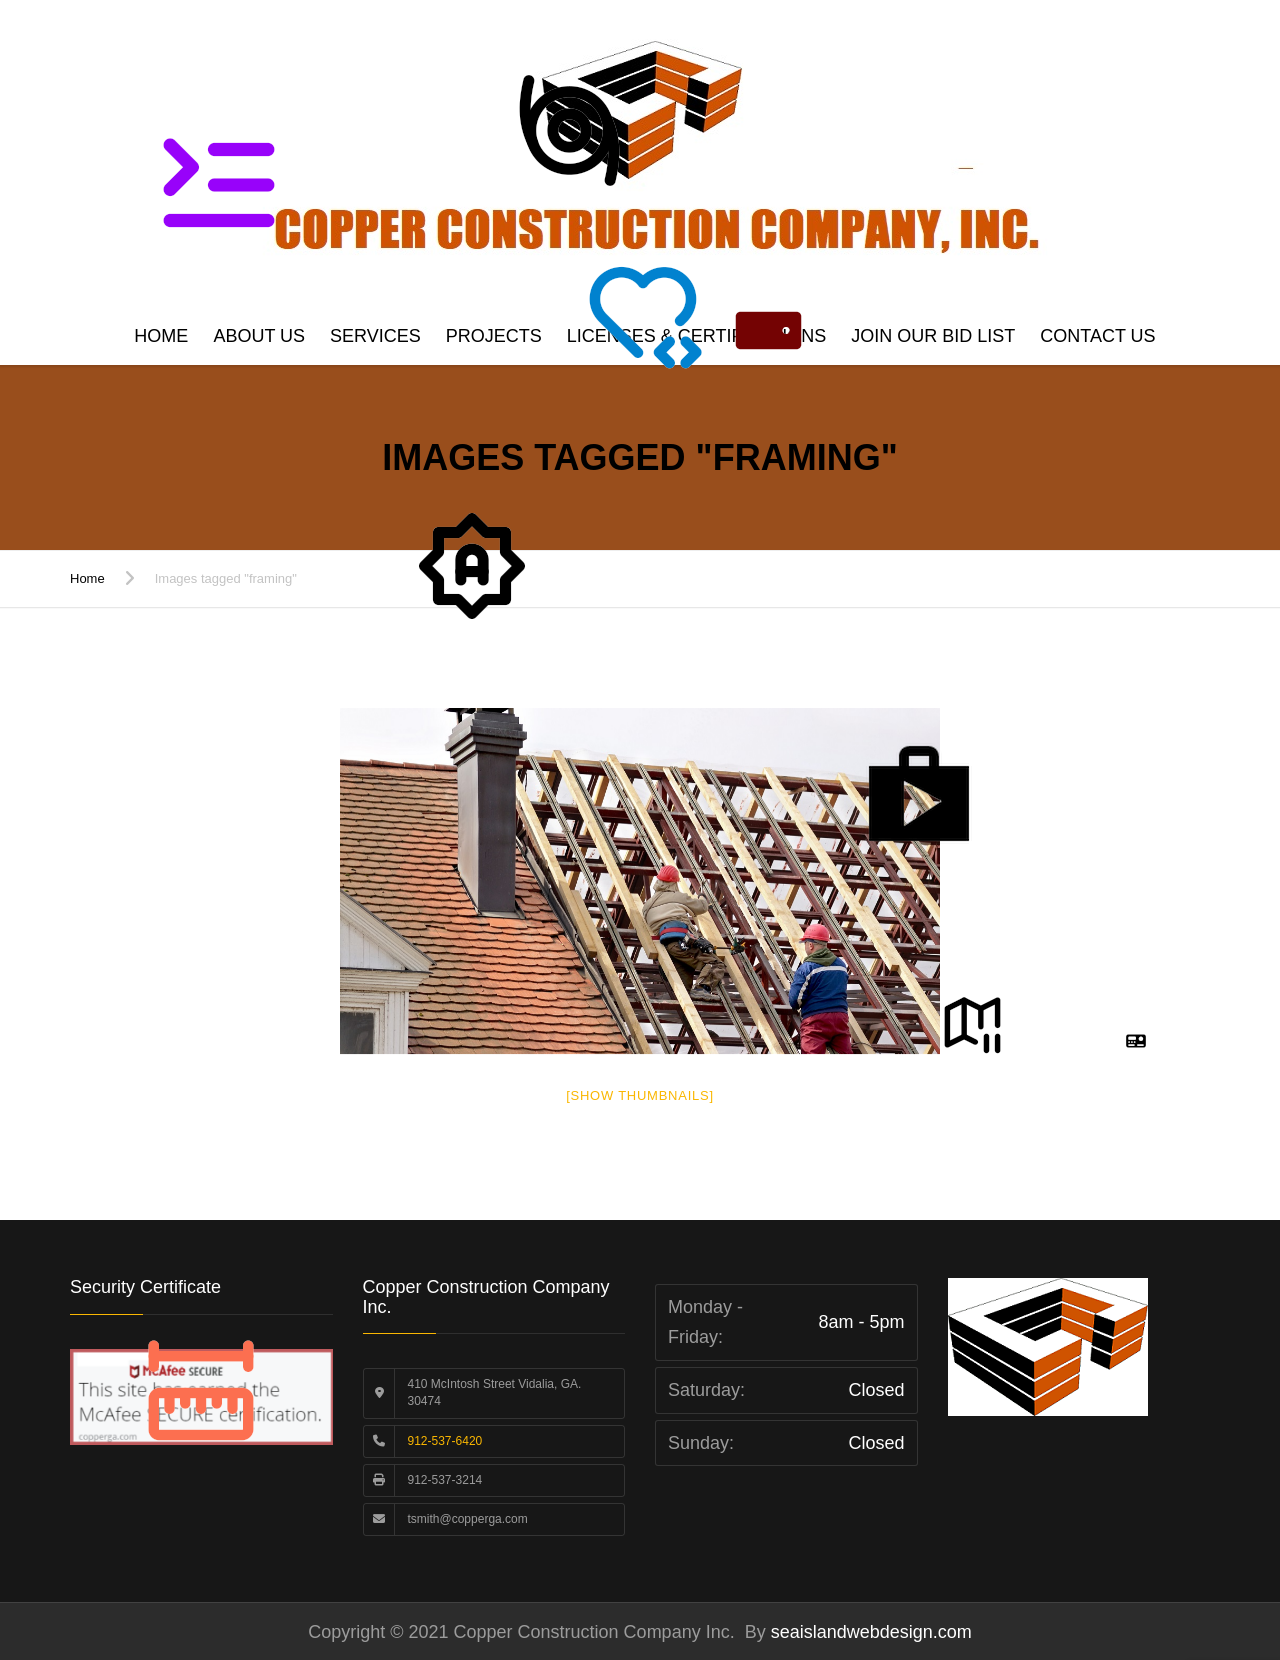 The height and width of the screenshot is (1660, 1280). I want to click on enable automatic brightness adjustment, so click(472, 566).